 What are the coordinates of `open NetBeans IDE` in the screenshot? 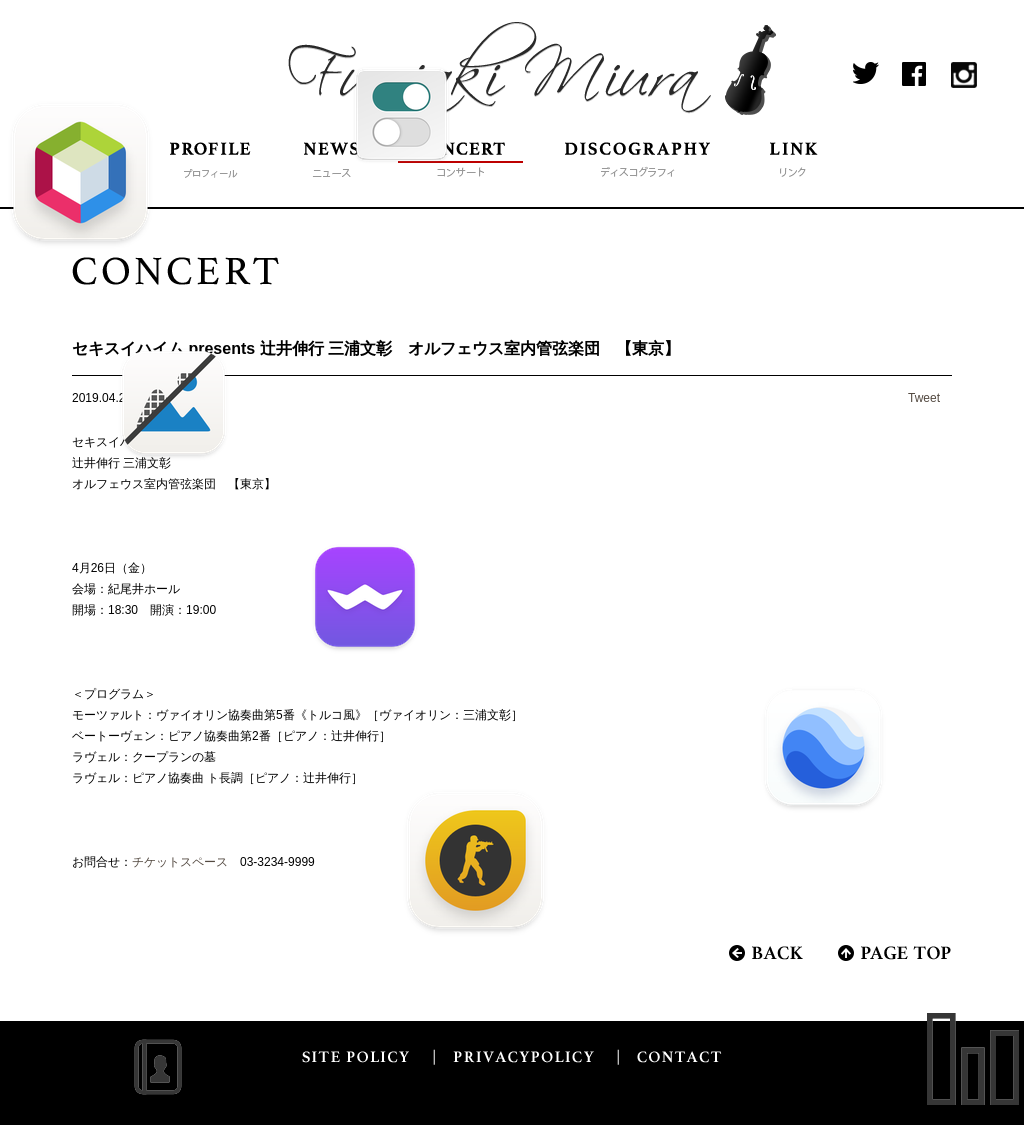 It's located at (80, 172).